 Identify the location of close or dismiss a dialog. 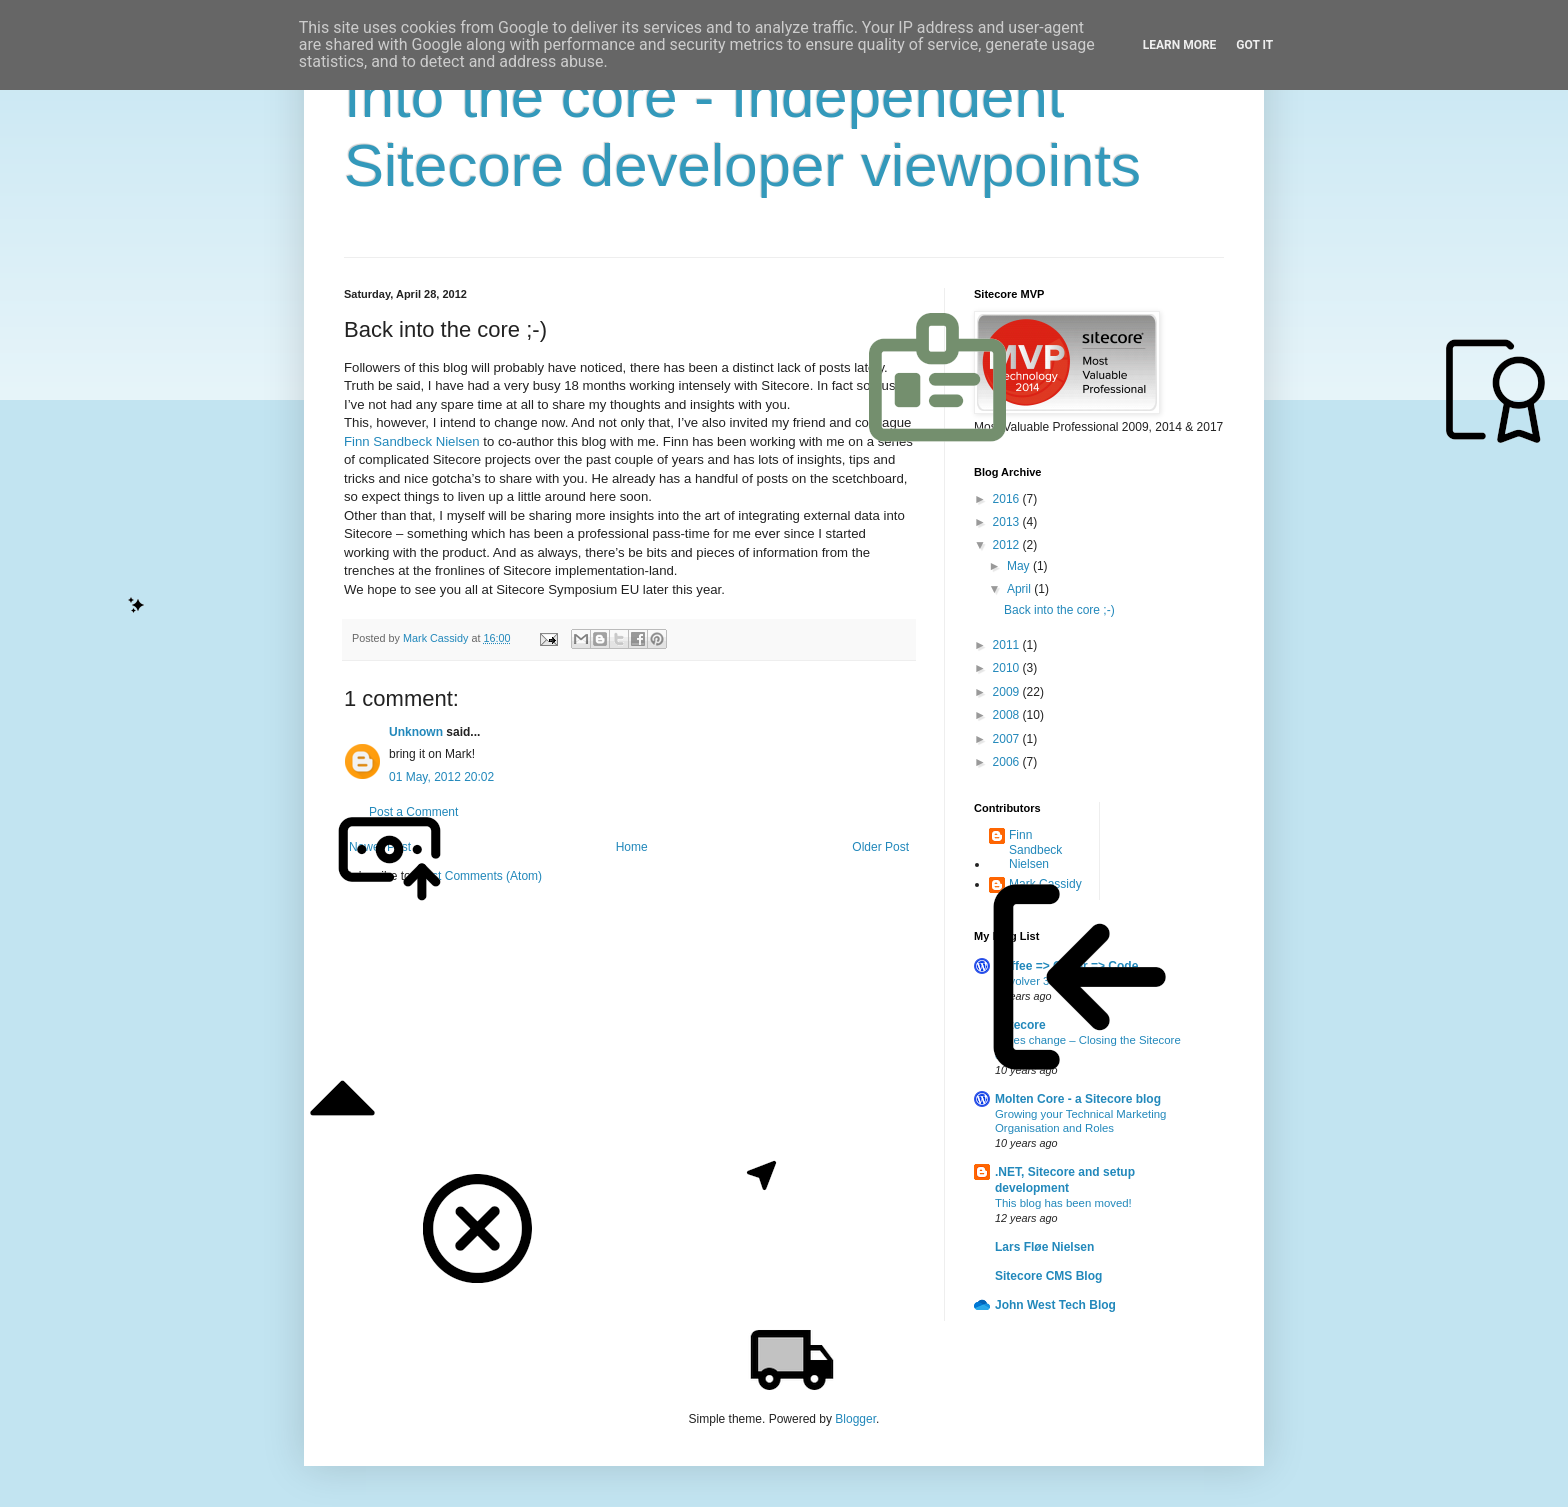
(477, 1228).